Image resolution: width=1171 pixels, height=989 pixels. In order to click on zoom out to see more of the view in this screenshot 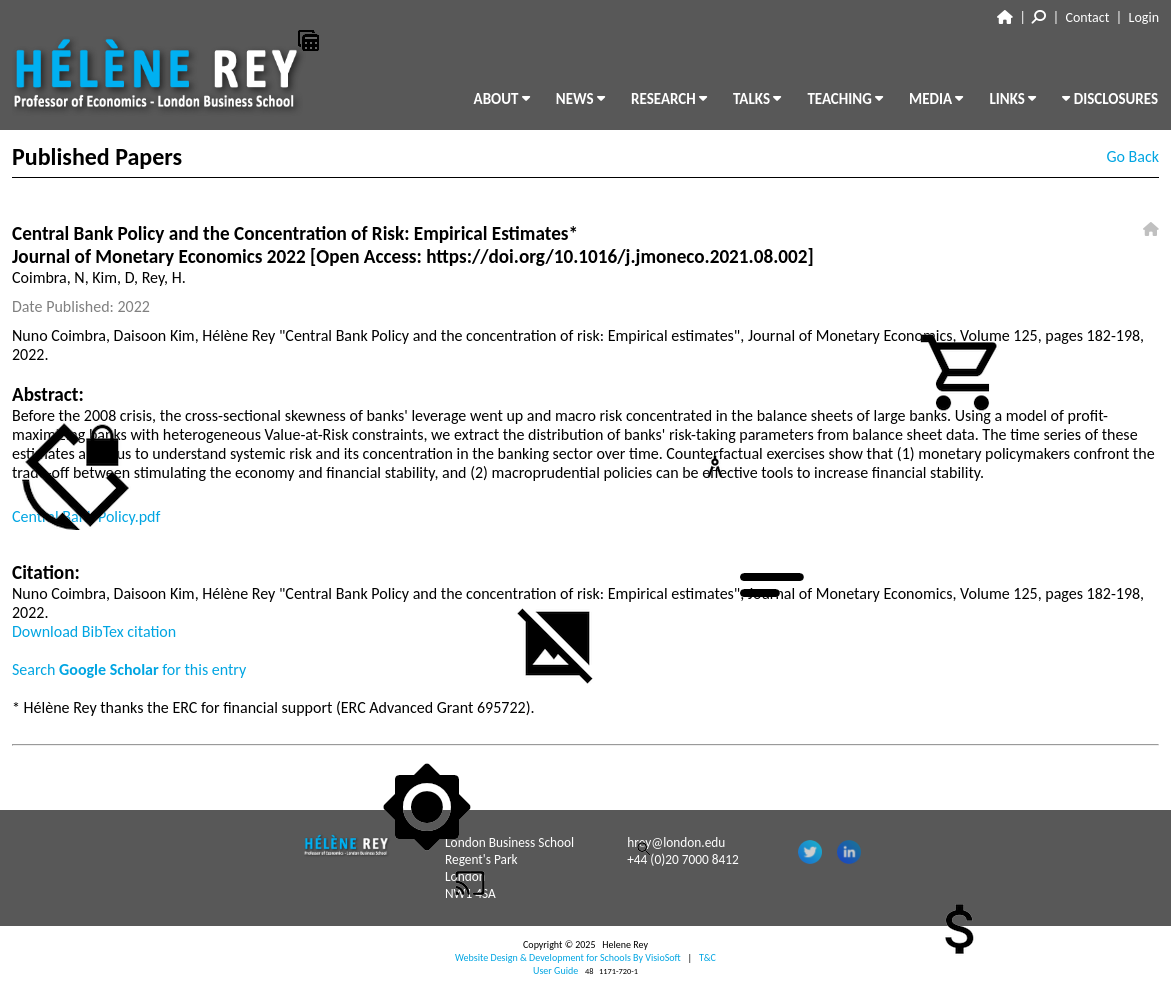, I will do `click(644, 849)`.